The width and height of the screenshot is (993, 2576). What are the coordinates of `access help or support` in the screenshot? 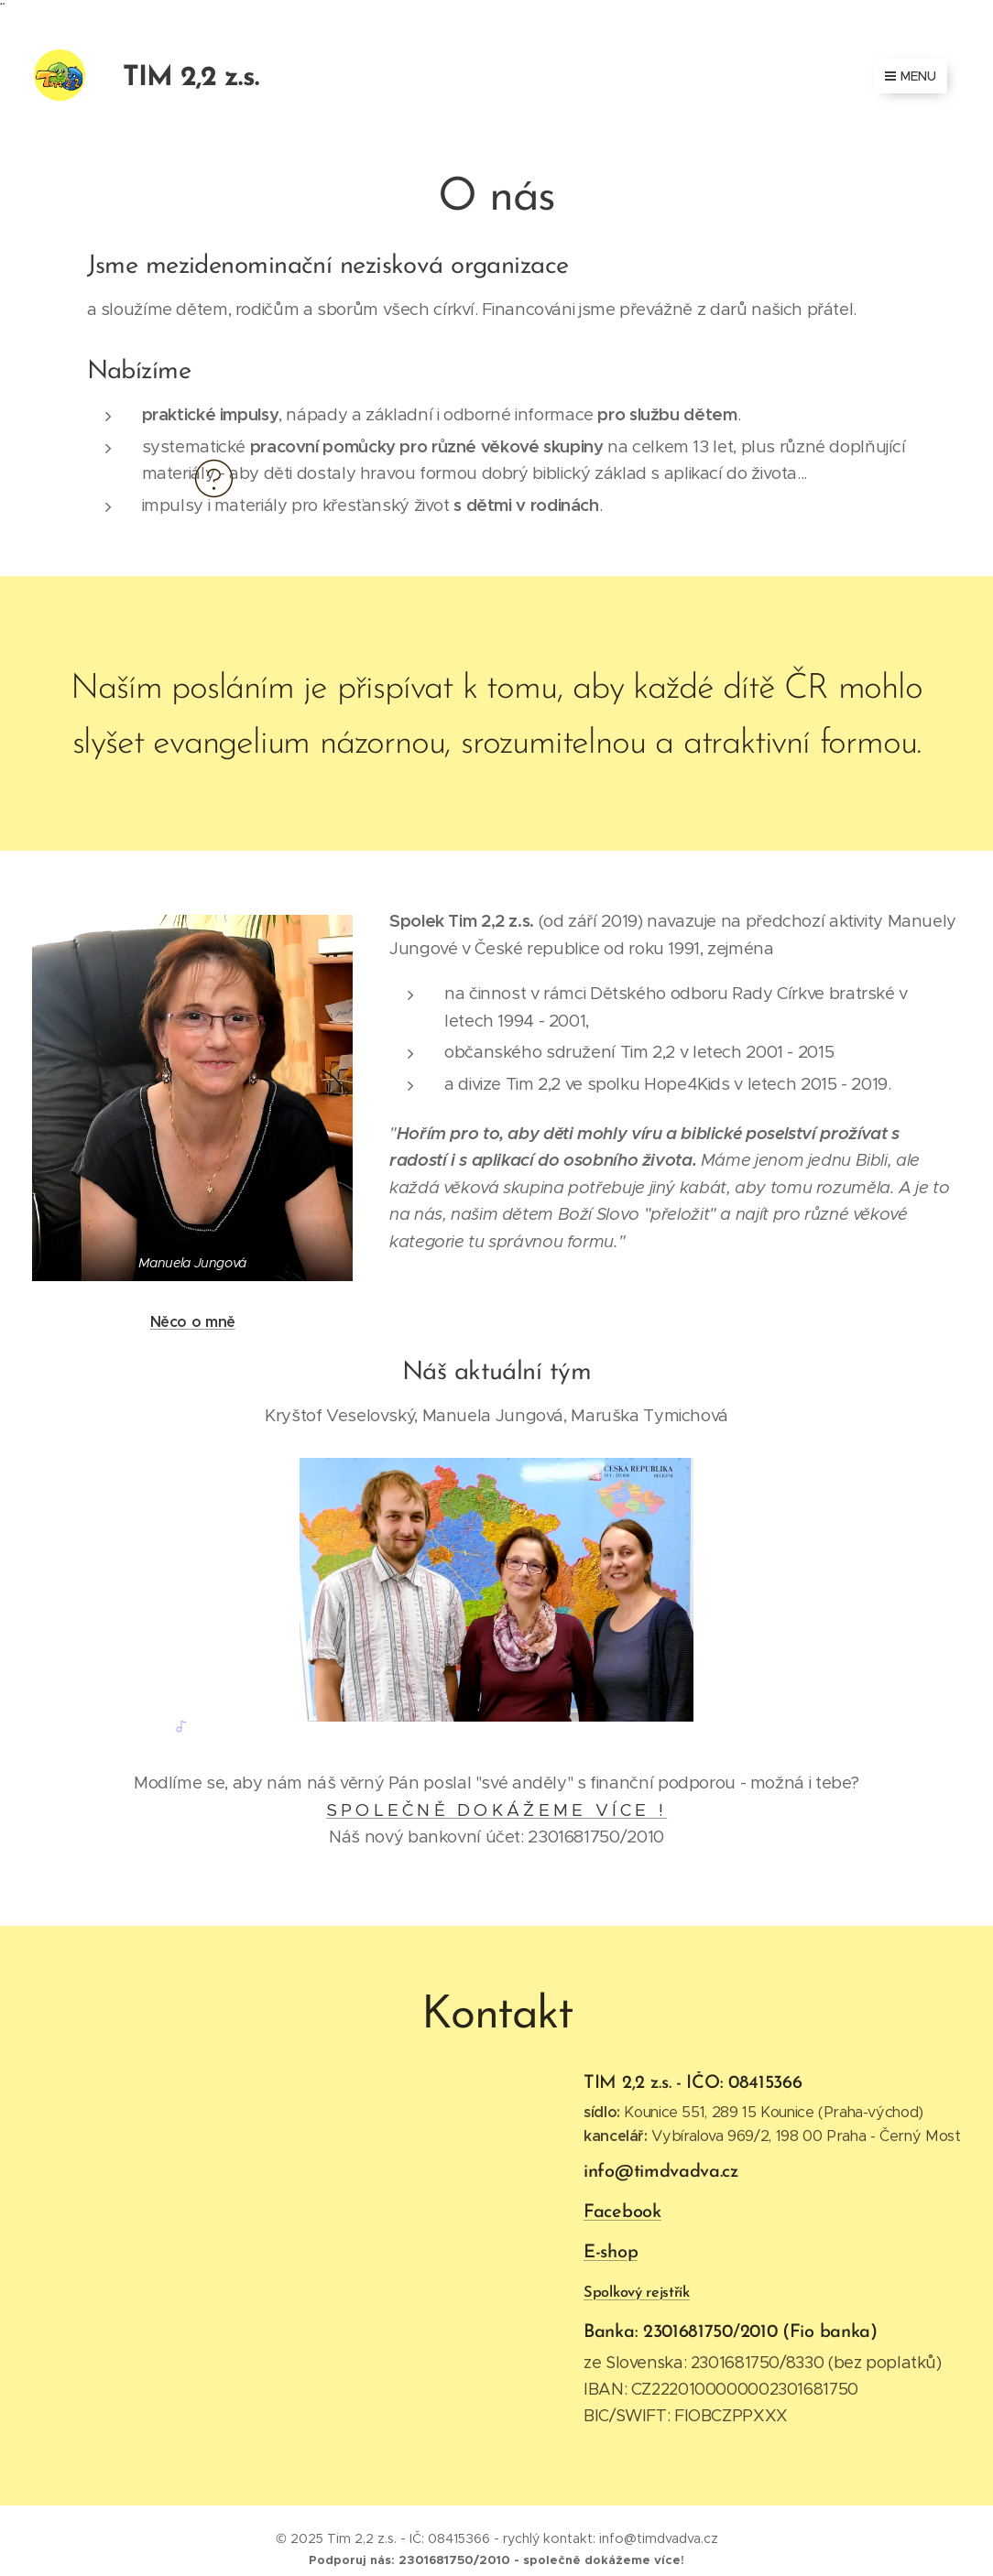 It's located at (213, 478).